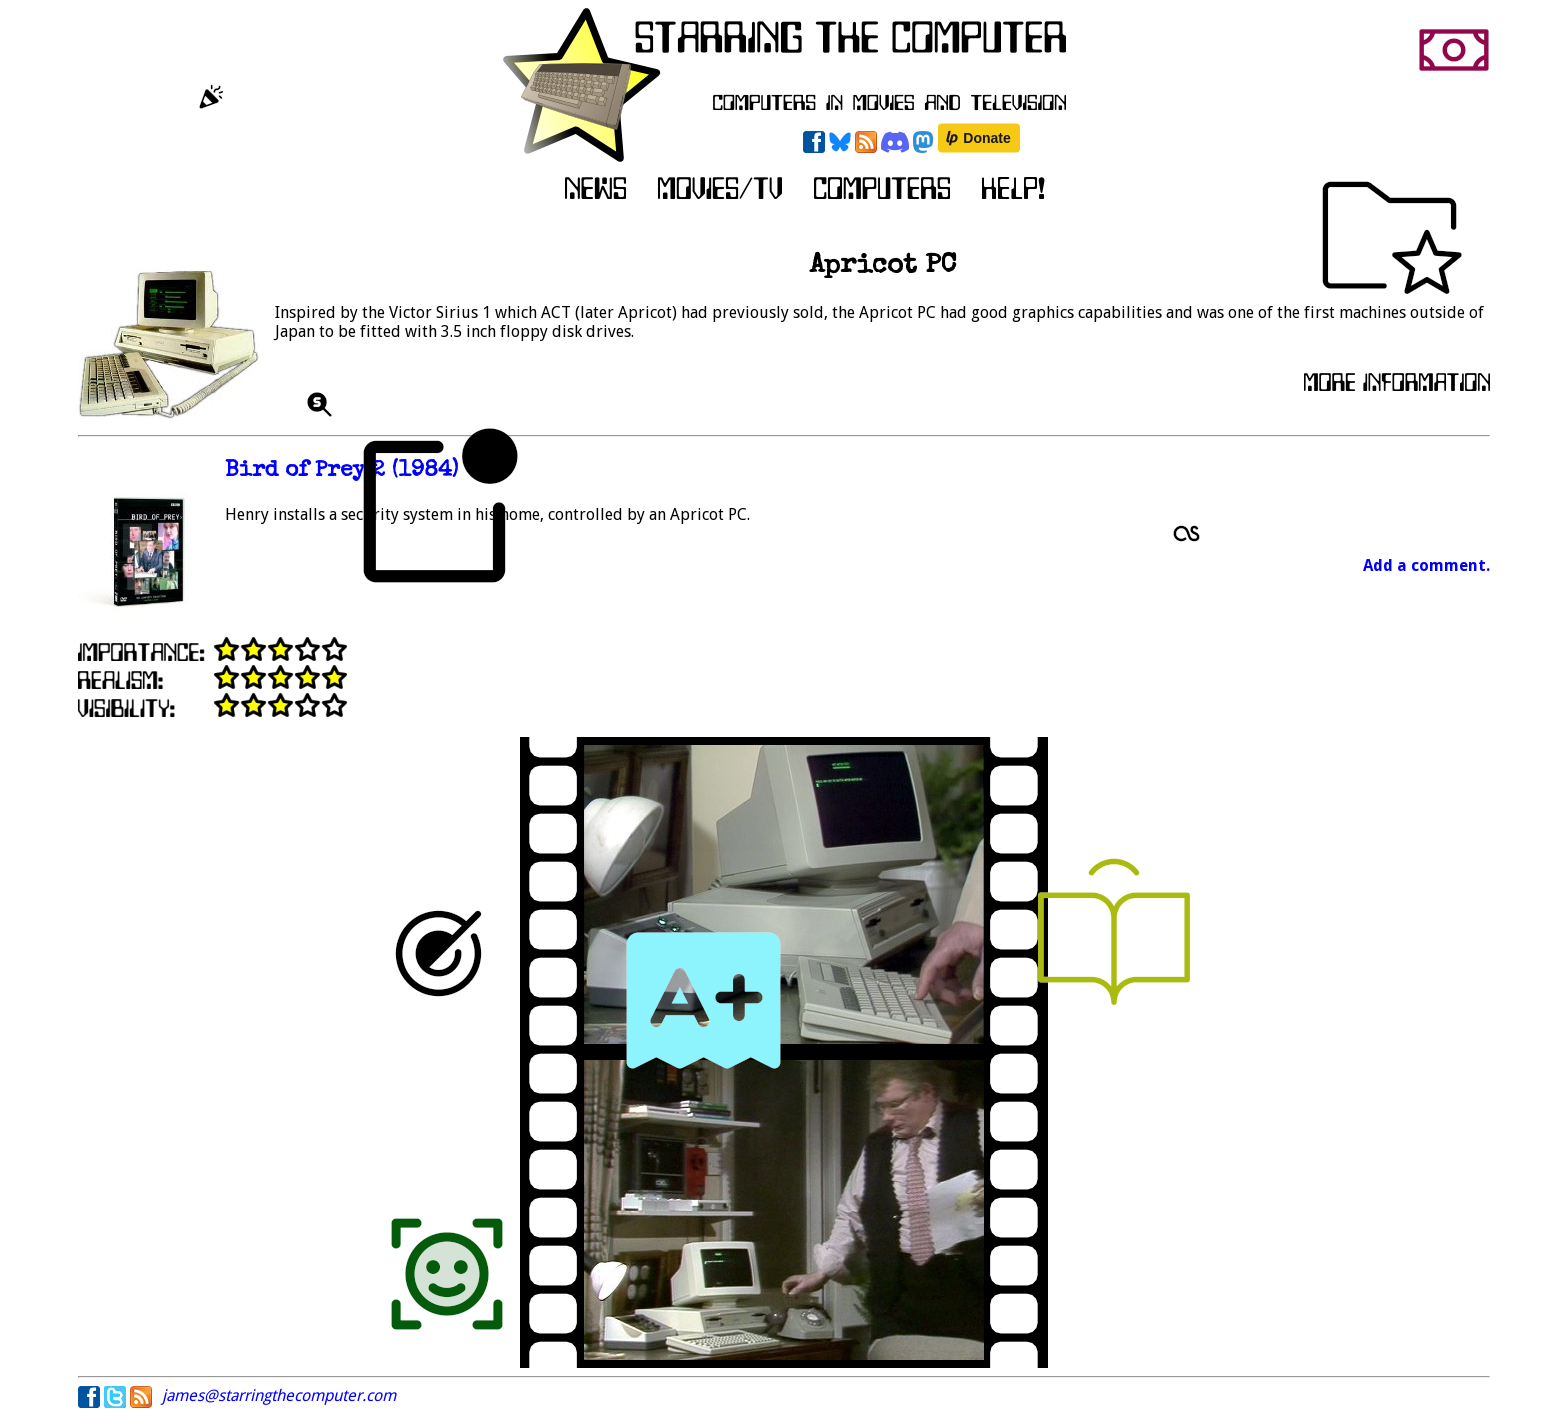  Describe the element at coordinates (1114, 929) in the screenshot. I see `view user profile or contact details` at that location.